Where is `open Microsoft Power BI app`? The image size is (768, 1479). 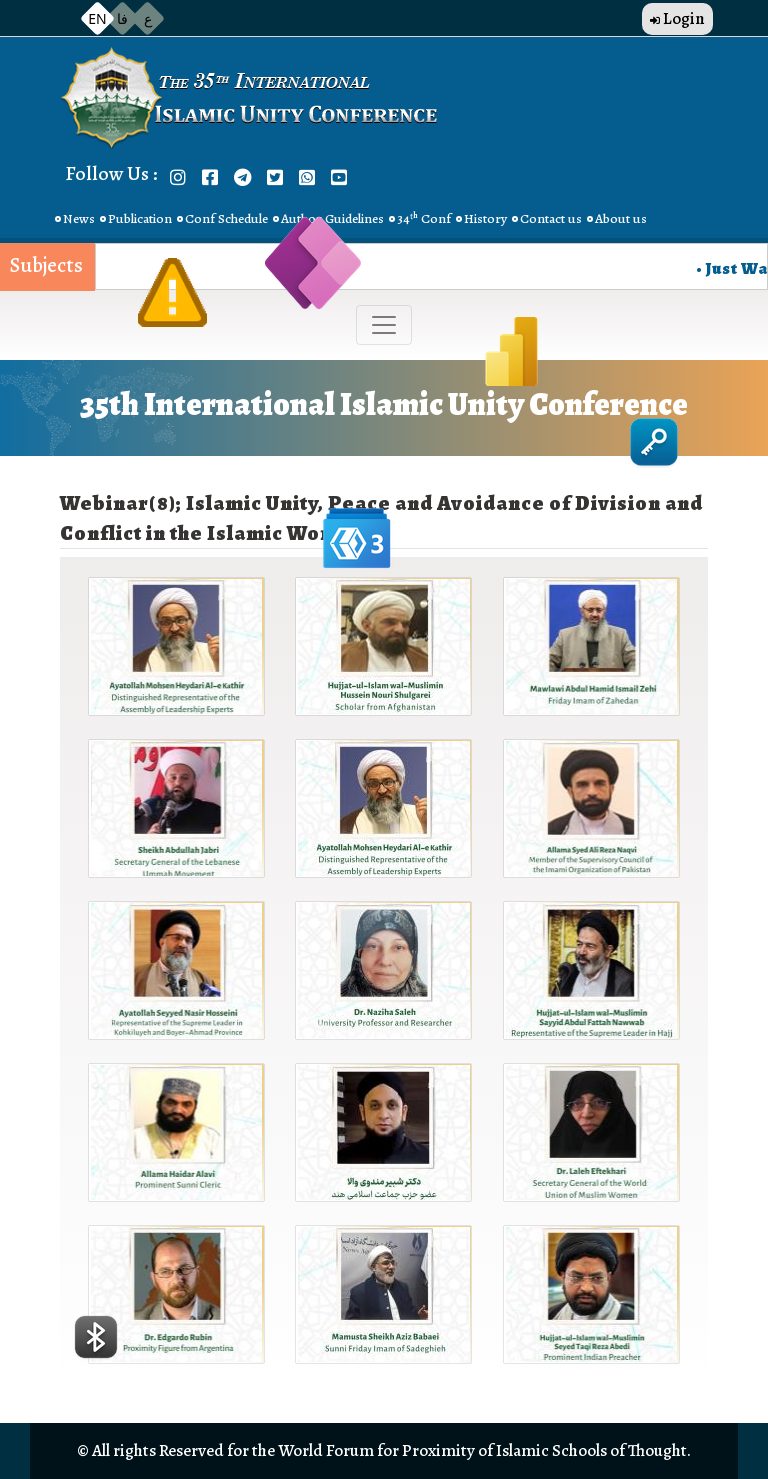
open Microsoft Power BI app is located at coordinates (511, 351).